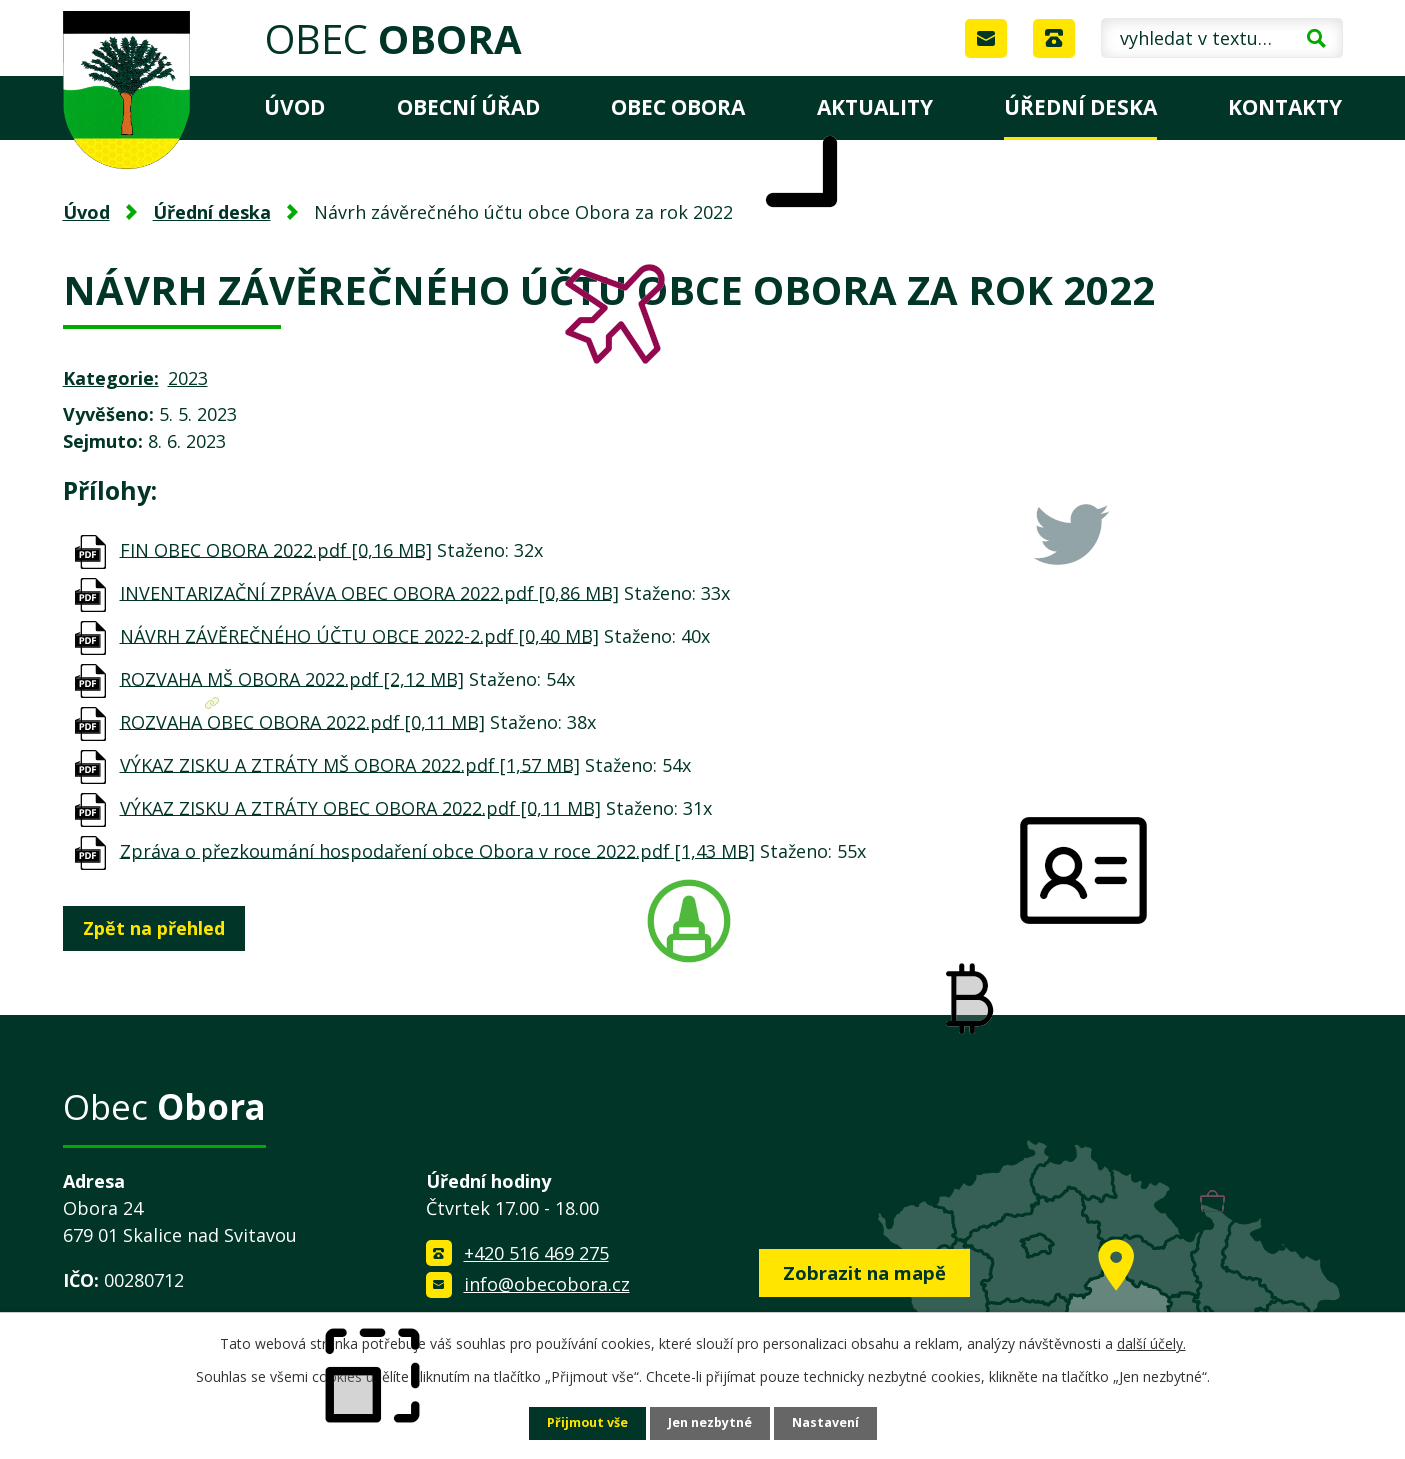 The width and height of the screenshot is (1405, 1459). What do you see at coordinates (1083, 870) in the screenshot?
I see `view your profile or account information` at bounding box center [1083, 870].